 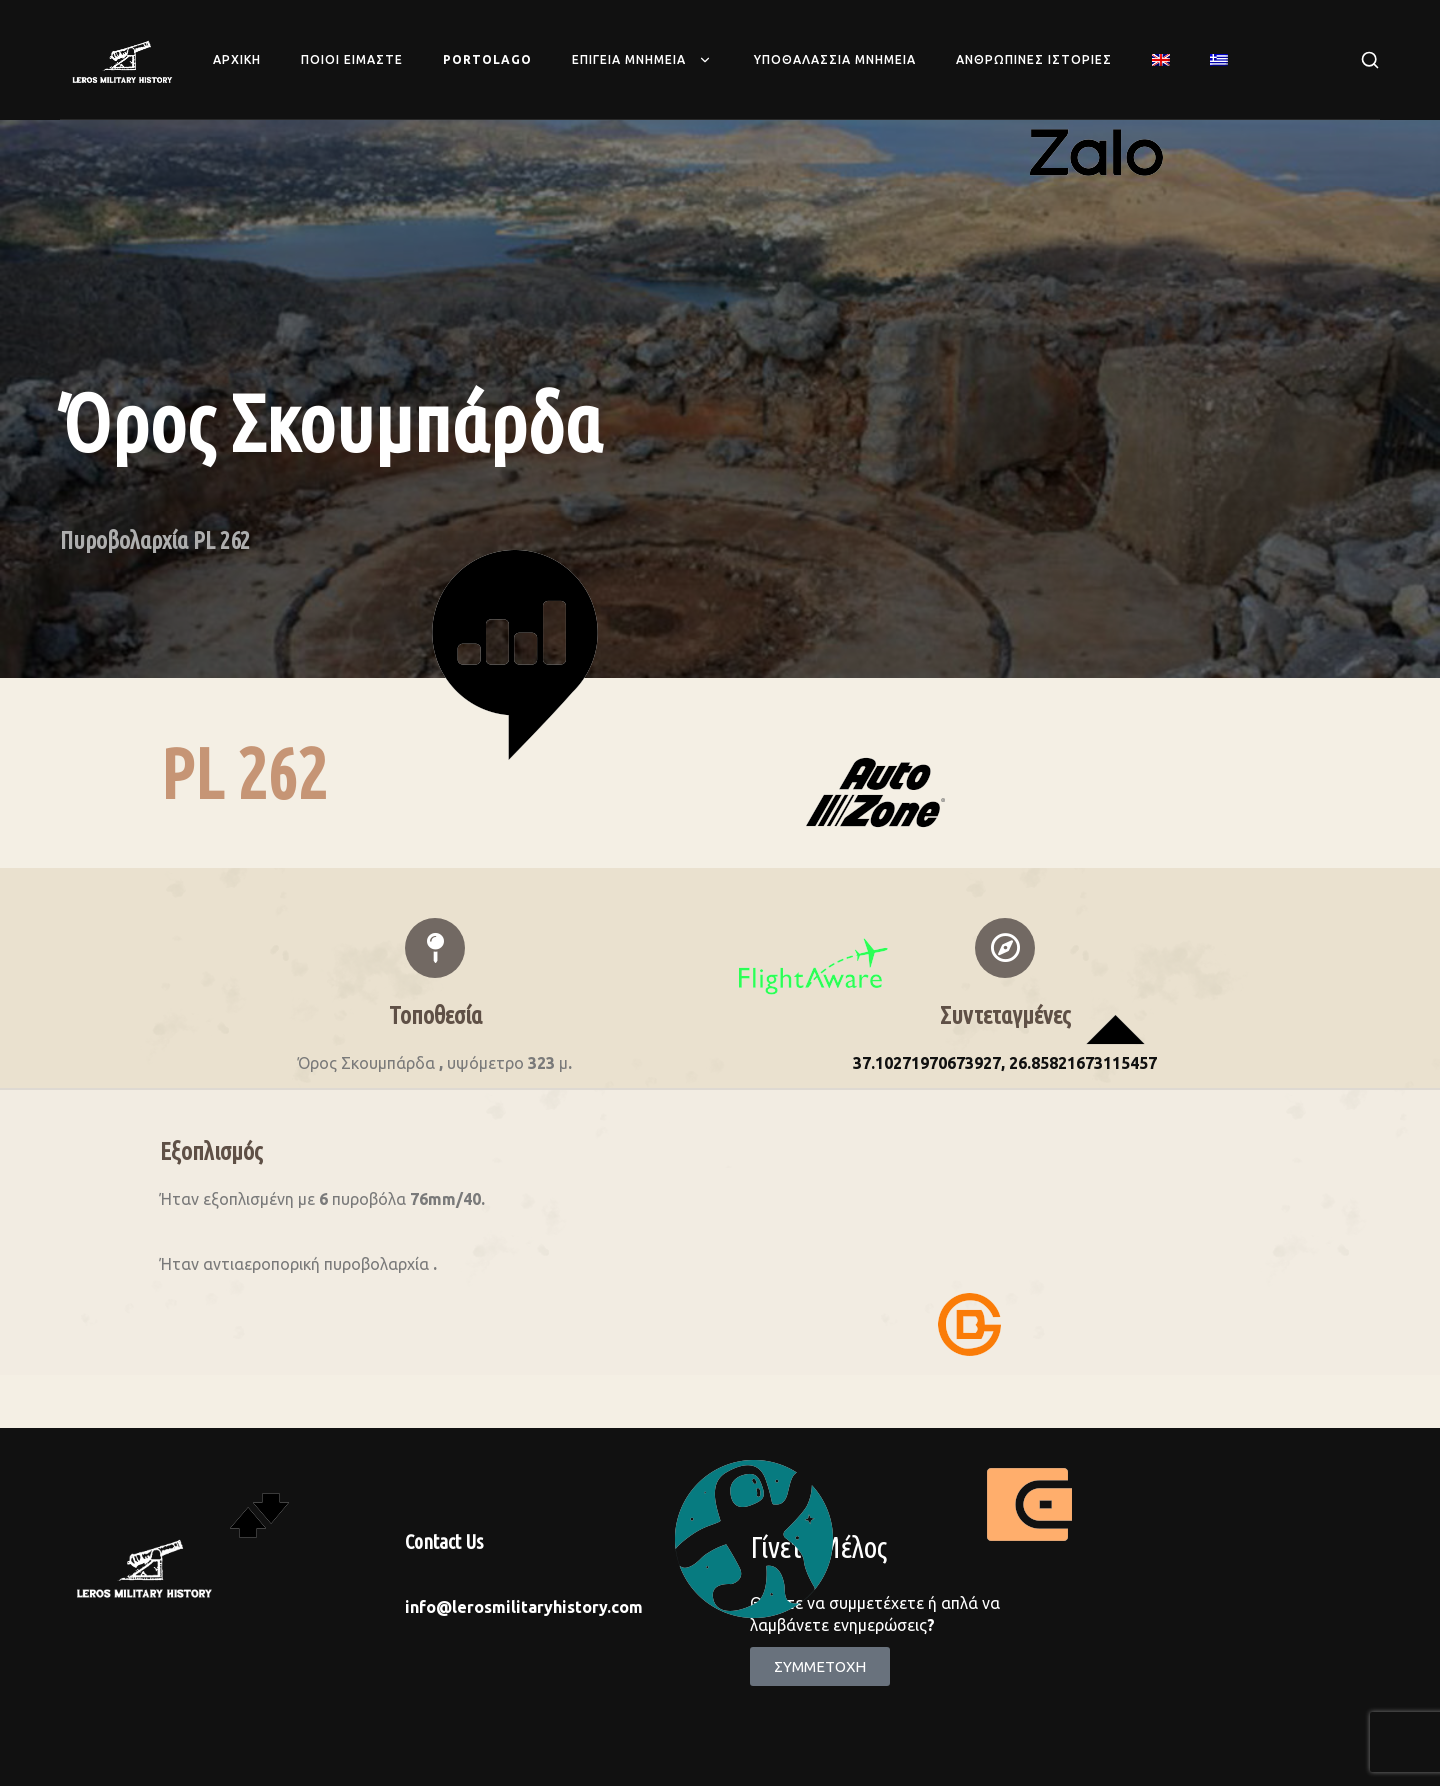 What do you see at coordinates (1027, 1504) in the screenshot?
I see `access your wallet or payment methods` at bounding box center [1027, 1504].